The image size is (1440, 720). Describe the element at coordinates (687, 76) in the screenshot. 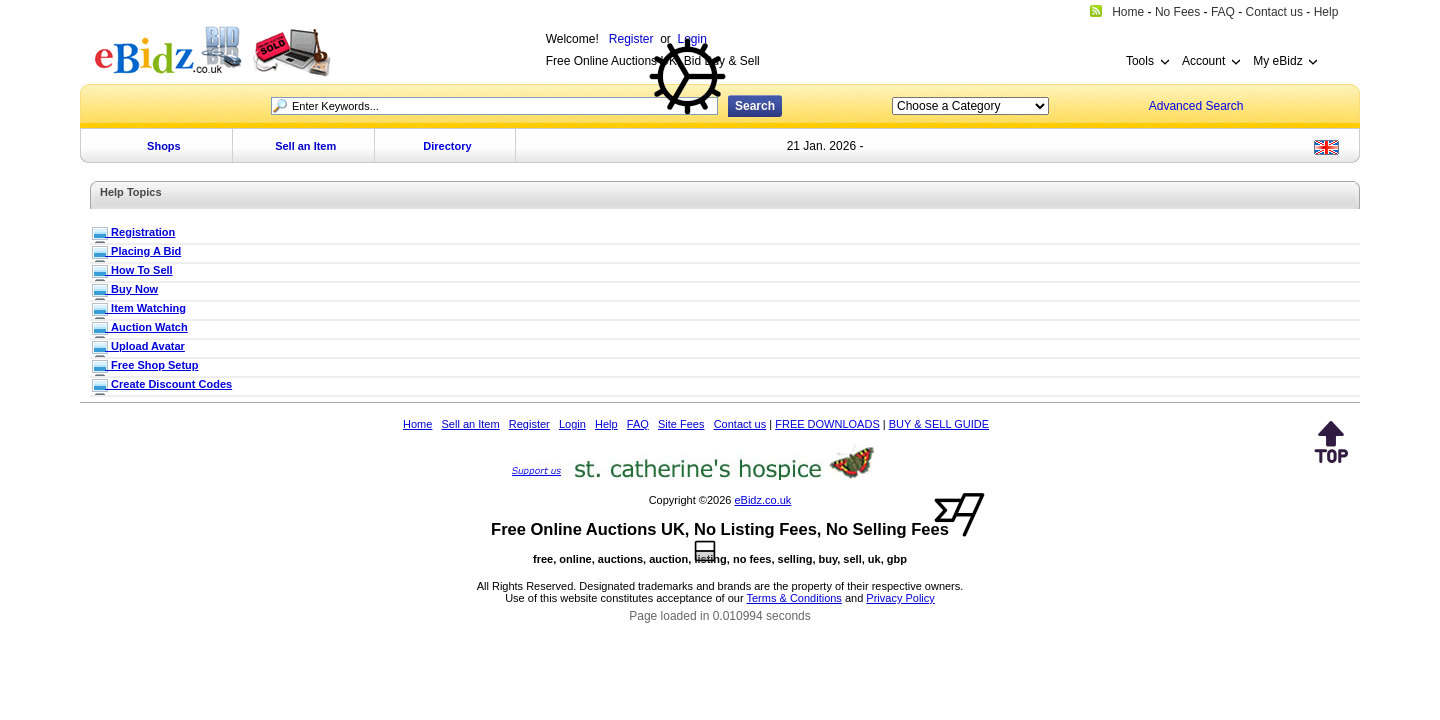

I see `access settings or preferences` at that location.